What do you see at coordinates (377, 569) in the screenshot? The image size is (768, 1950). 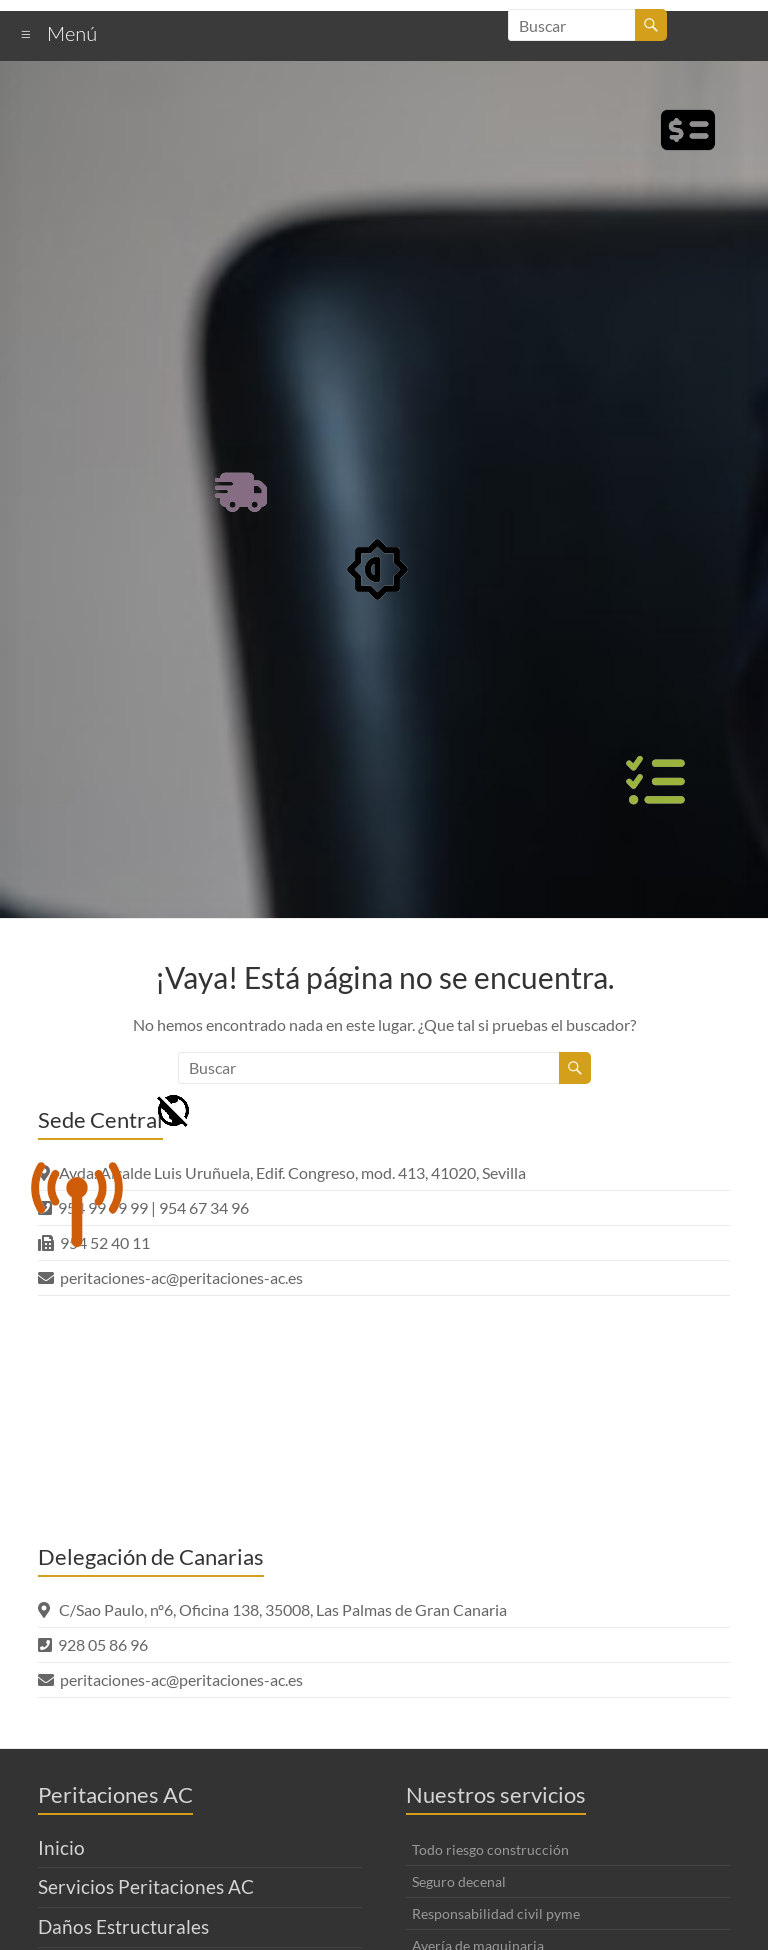 I see `adjust screen brightness` at bounding box center [377, 569].